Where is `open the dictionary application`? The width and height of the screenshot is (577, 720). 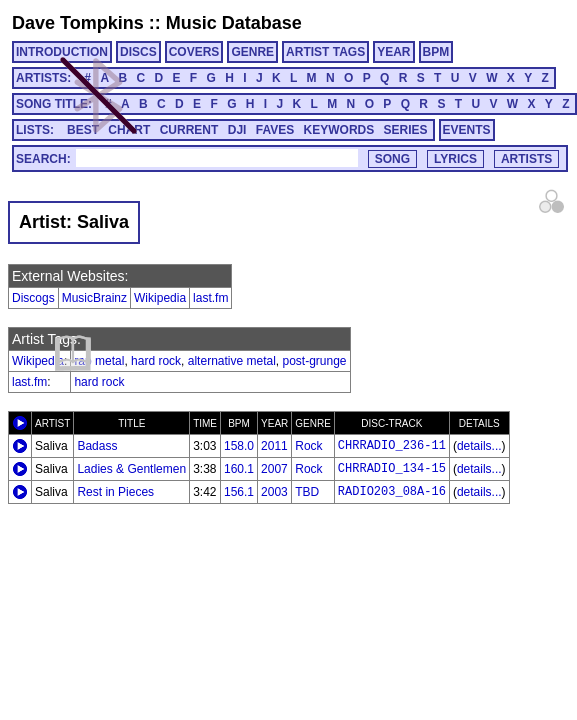
open the dictionary application is located at coordinates (74, 352).